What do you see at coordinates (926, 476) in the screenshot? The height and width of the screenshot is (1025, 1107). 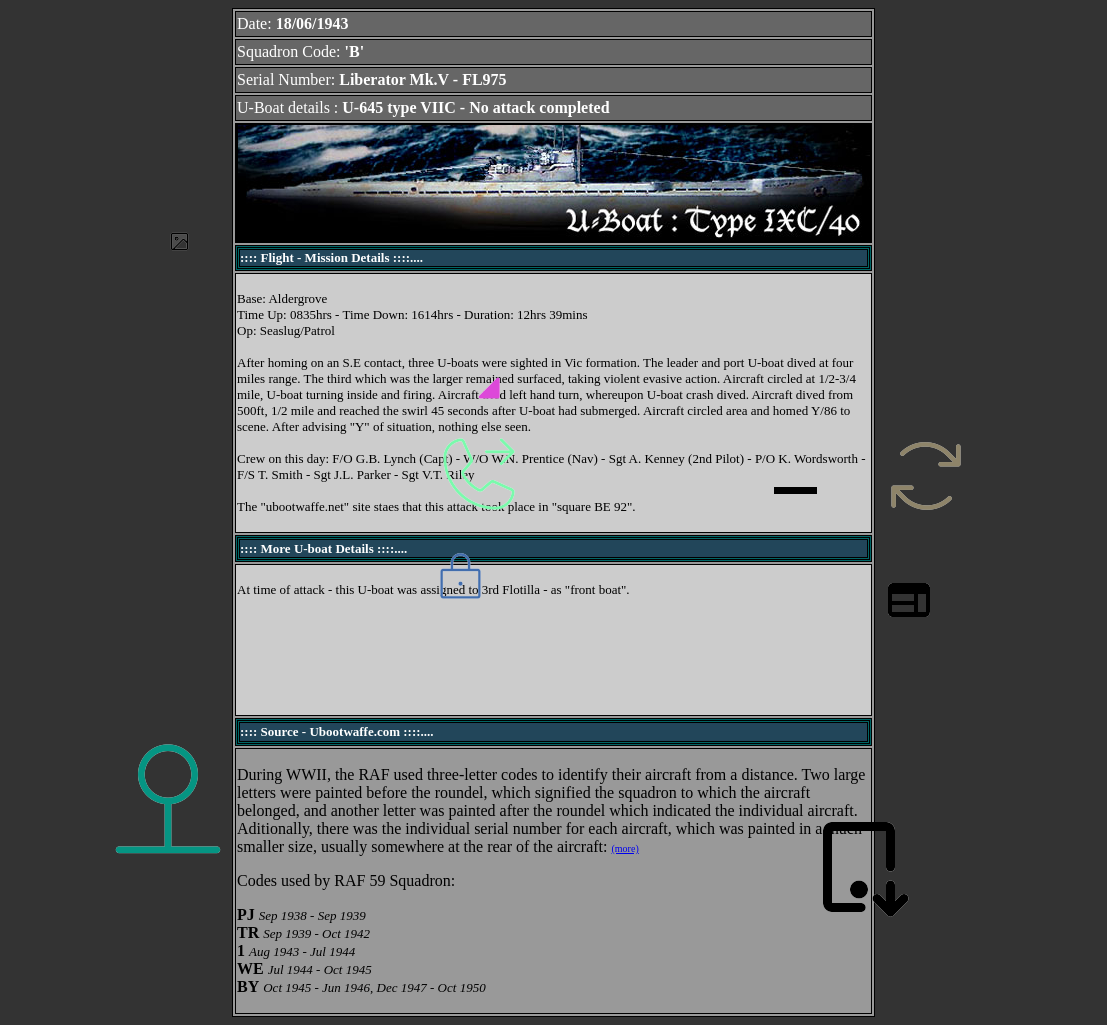 I see `refresh or reload content` at bounding box center [926, 476].